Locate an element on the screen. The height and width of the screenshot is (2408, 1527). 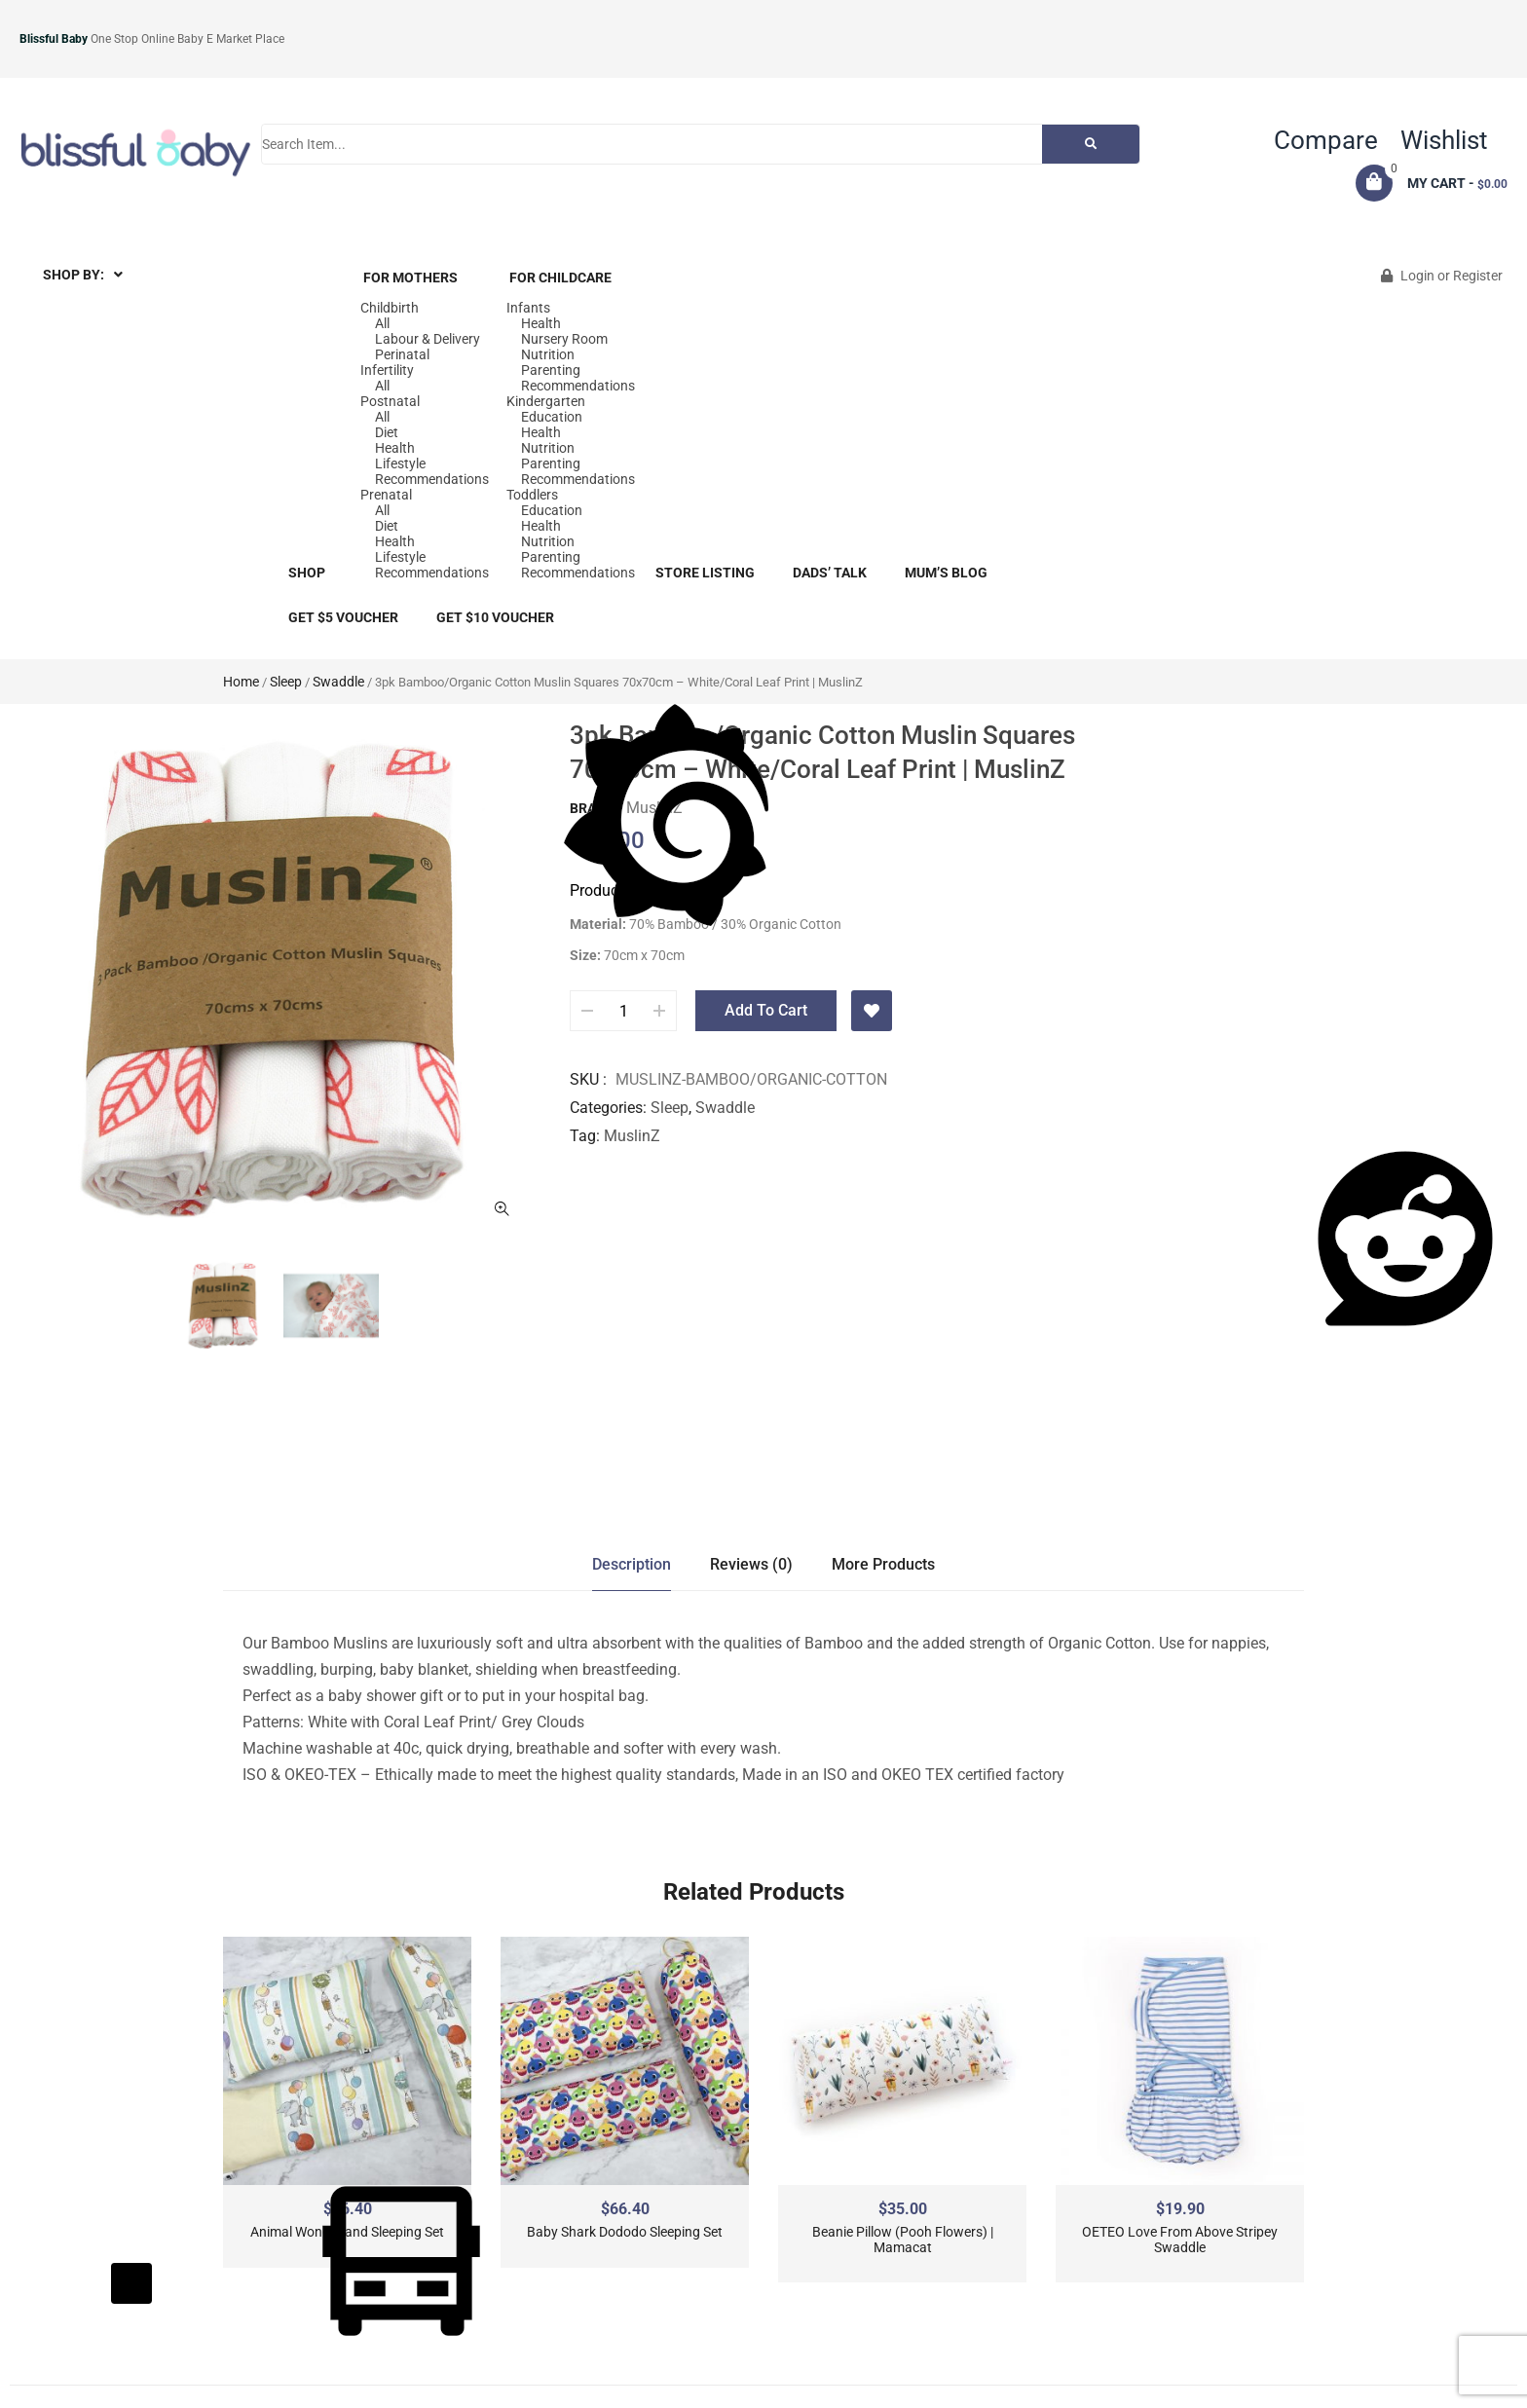
stop media playback is located at coordinates (131, 2283).